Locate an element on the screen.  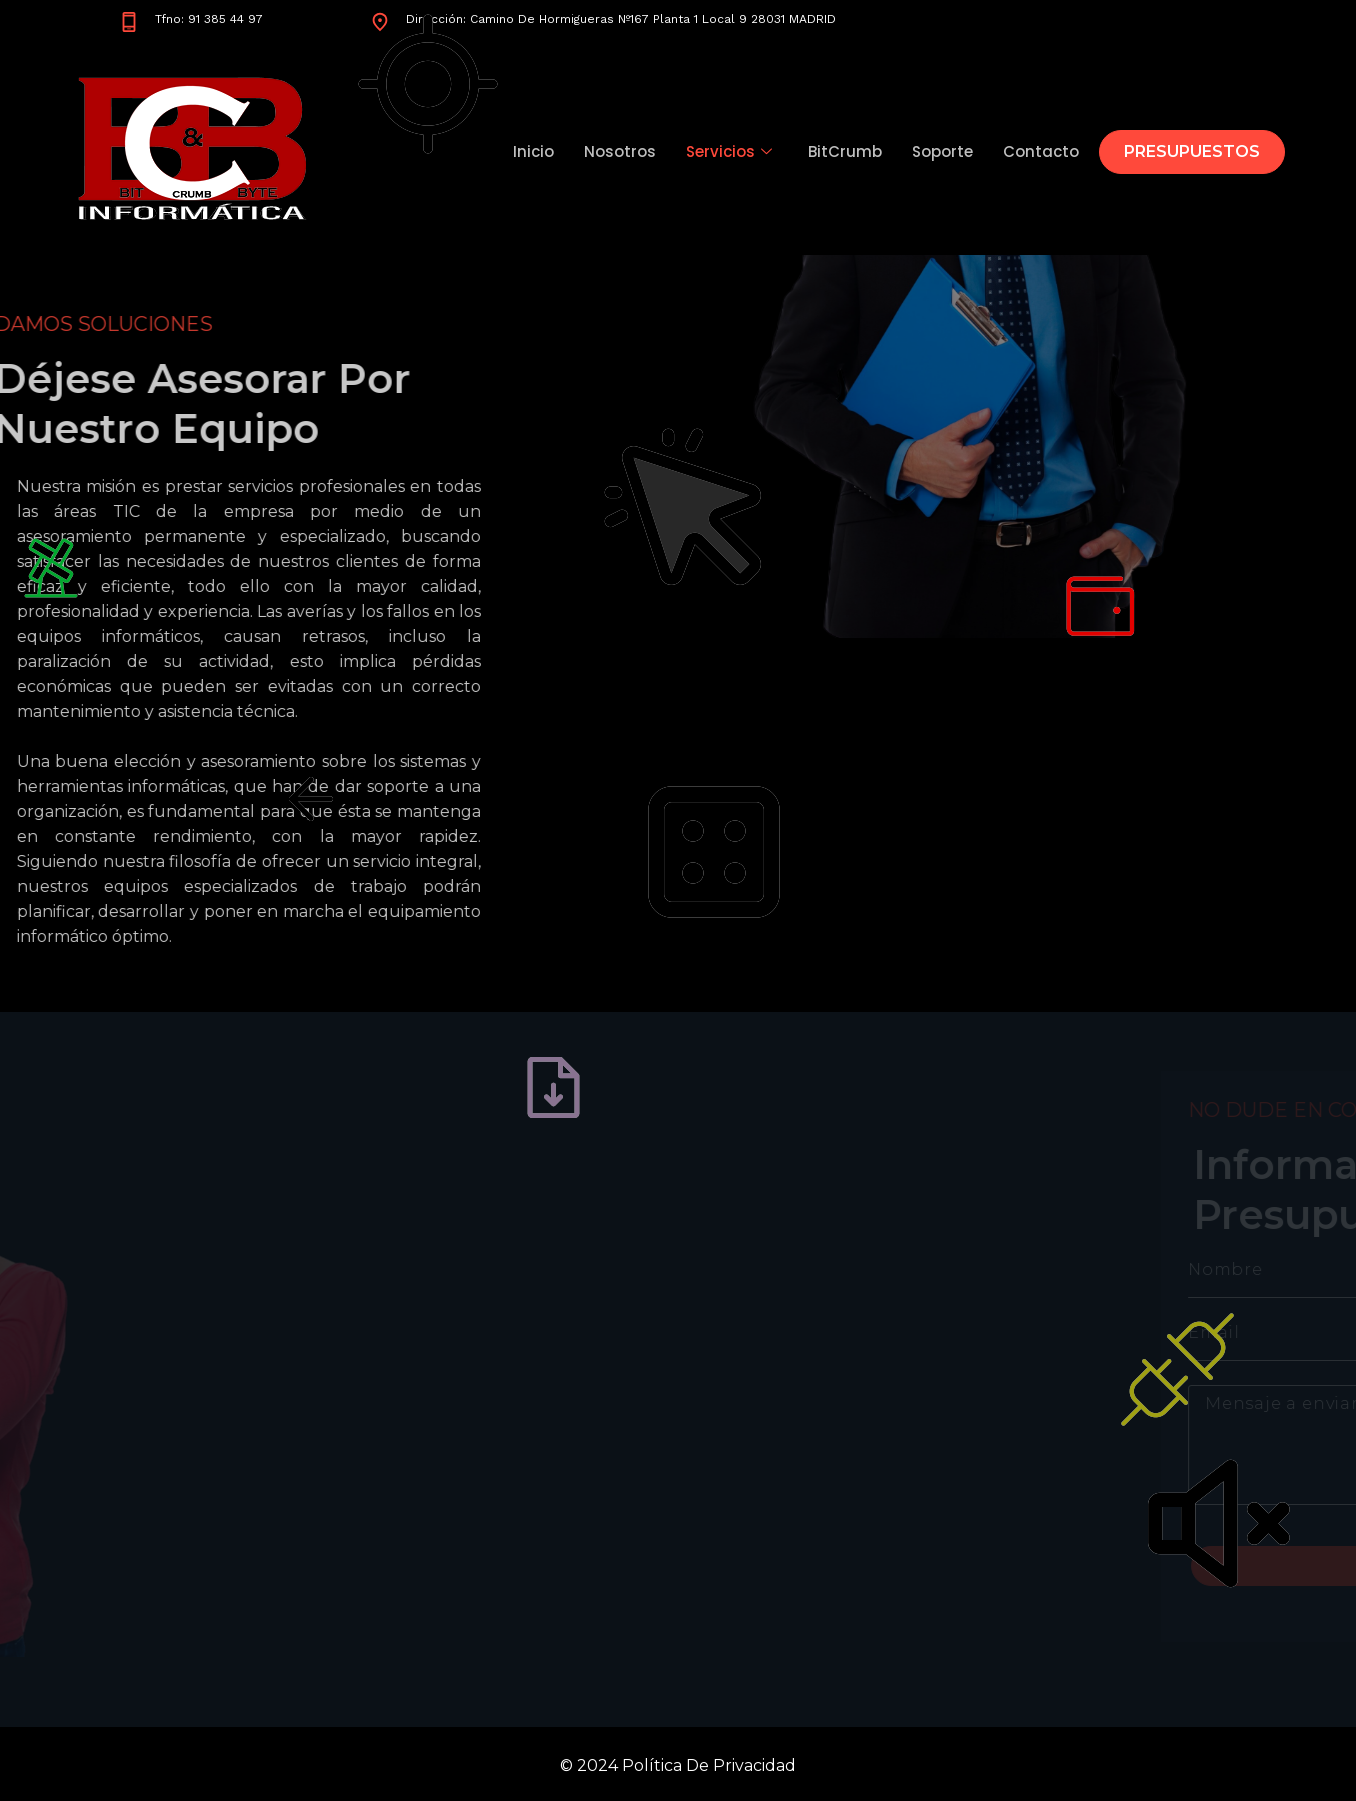
filter or sort list items is located at coordinates (1260, 520).